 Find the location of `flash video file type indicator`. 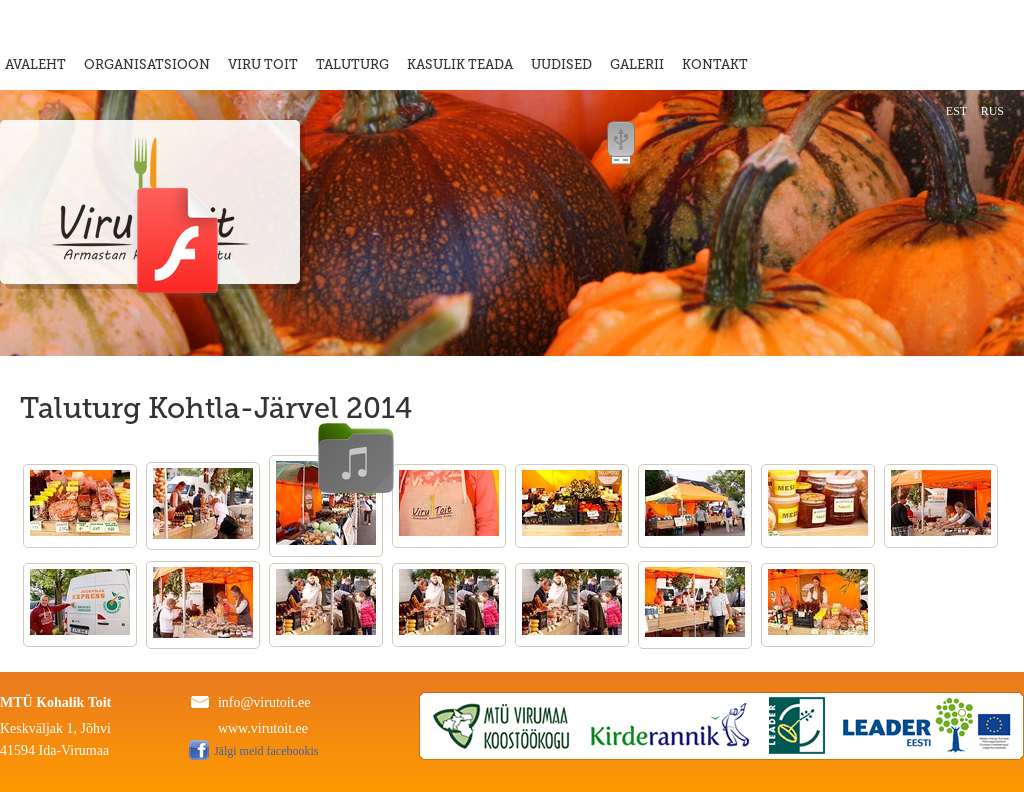

flash video file type indicator is located at coordinates (177, 242).